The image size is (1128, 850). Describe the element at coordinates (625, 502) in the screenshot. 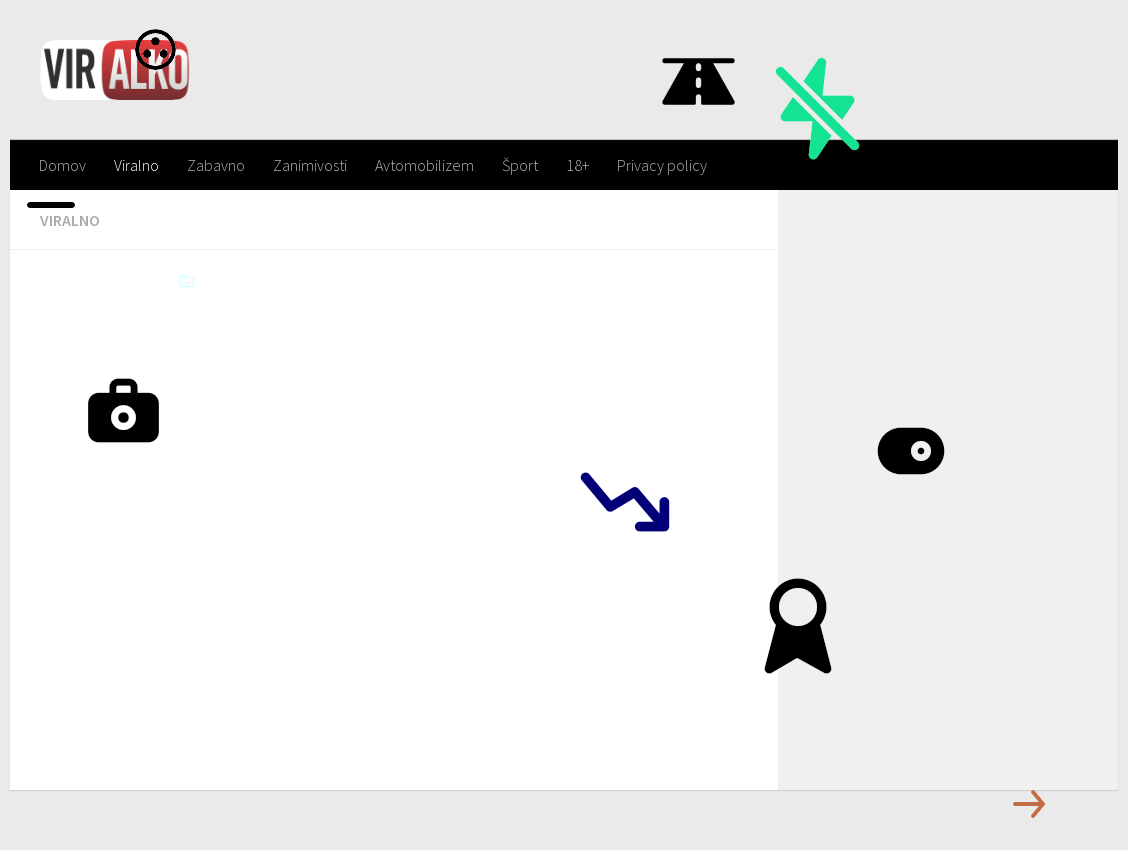

I see `indicates a downward trend or decline` at that location.